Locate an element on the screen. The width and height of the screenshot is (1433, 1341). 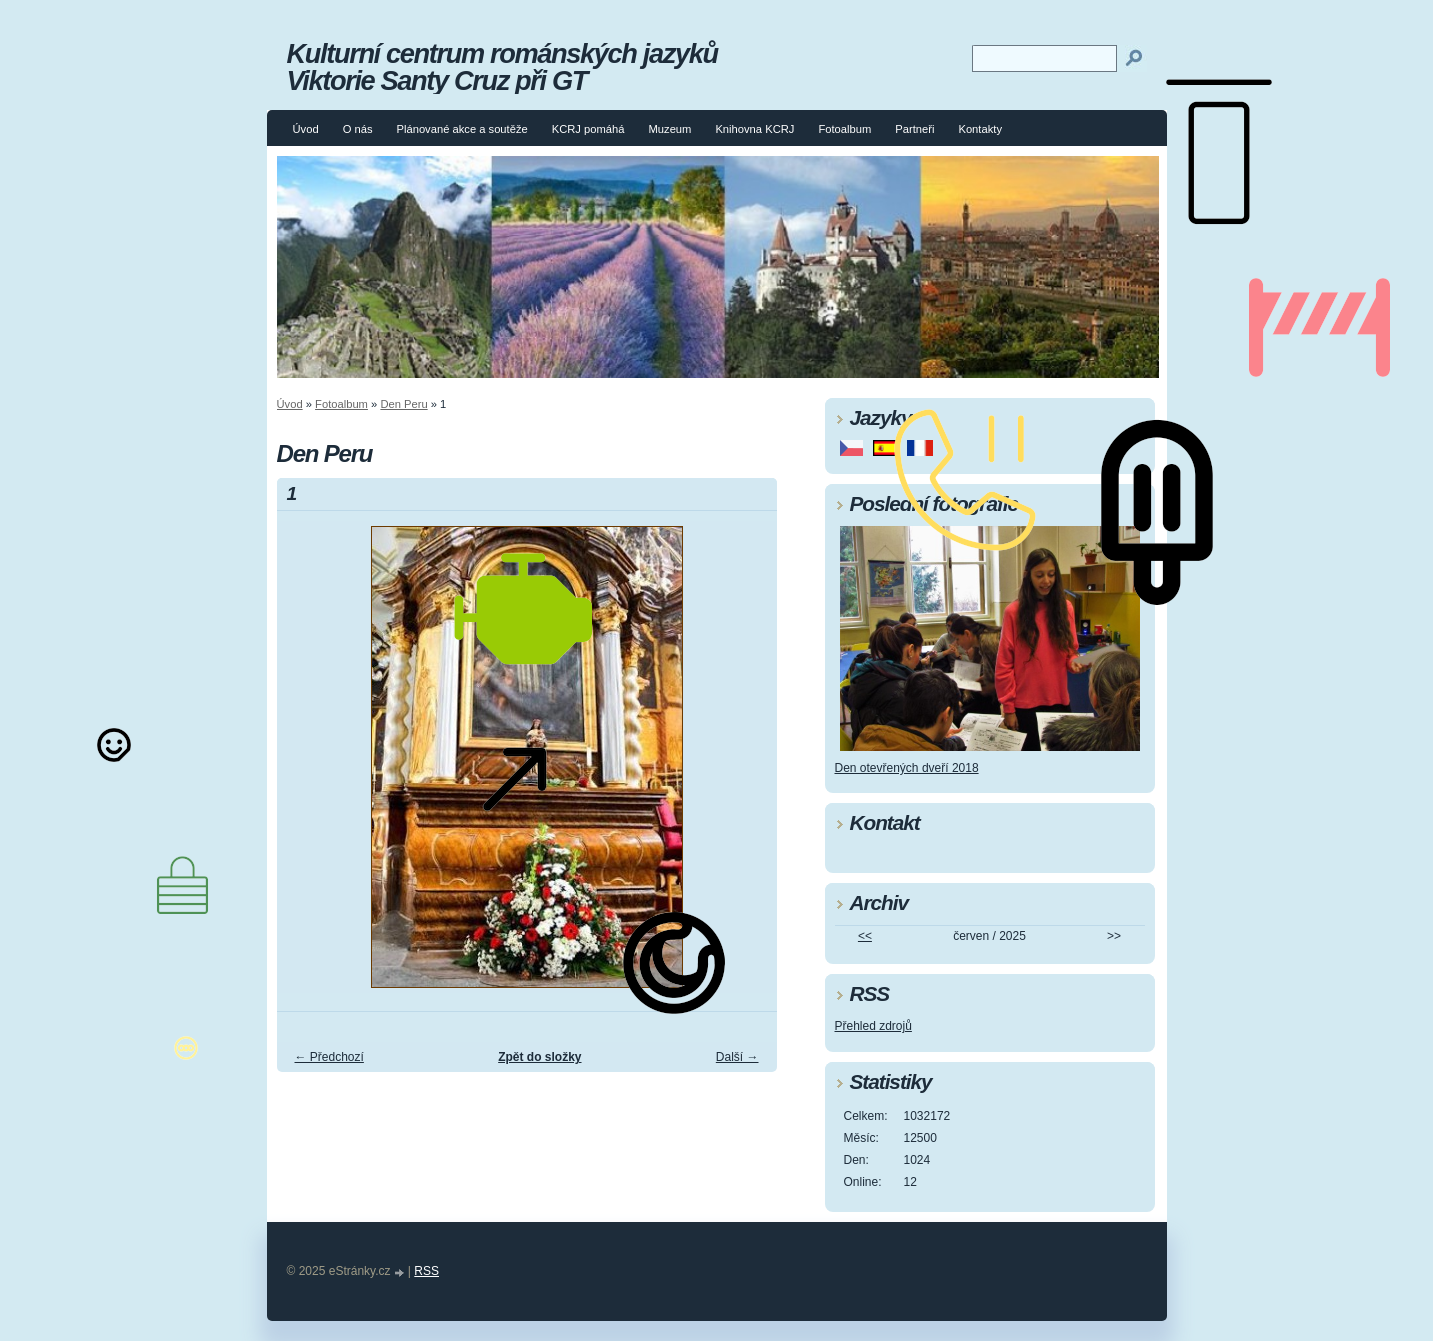
align object to top edge is located at coordinates (1219, 149).